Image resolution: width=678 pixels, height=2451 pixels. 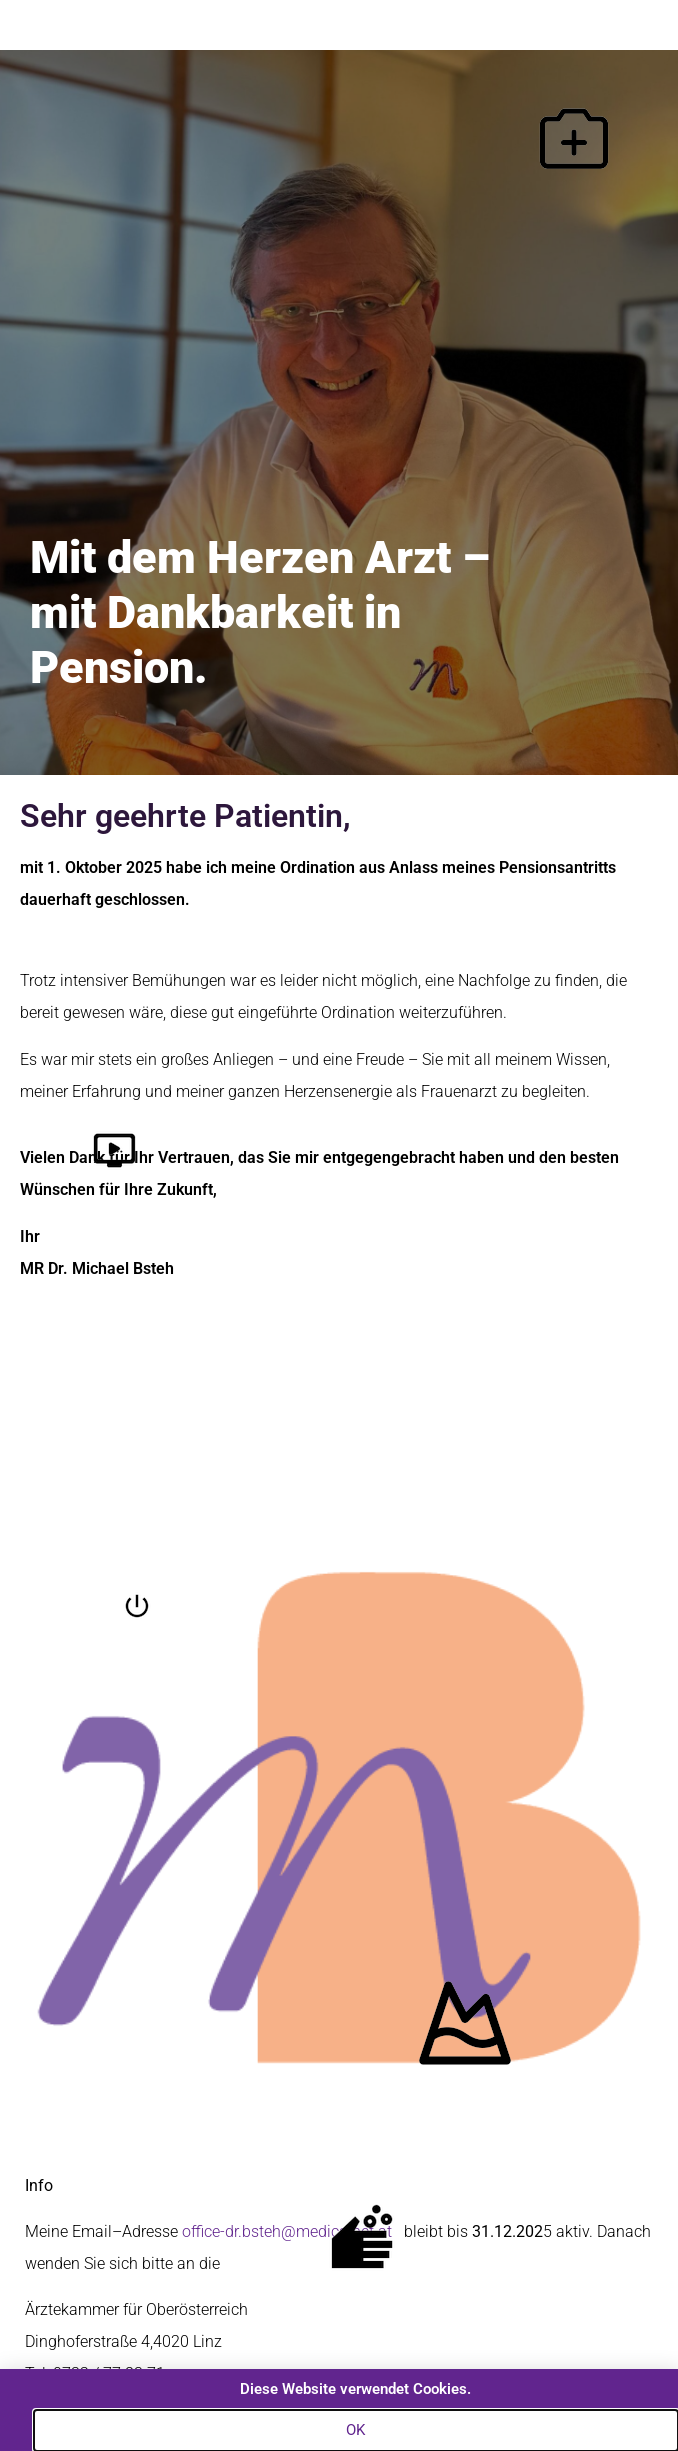 What do you see at coordinates (114, 1150) in the screenshot?
I see `access video on demand or streaming content` at bounding box center [114, 1150].